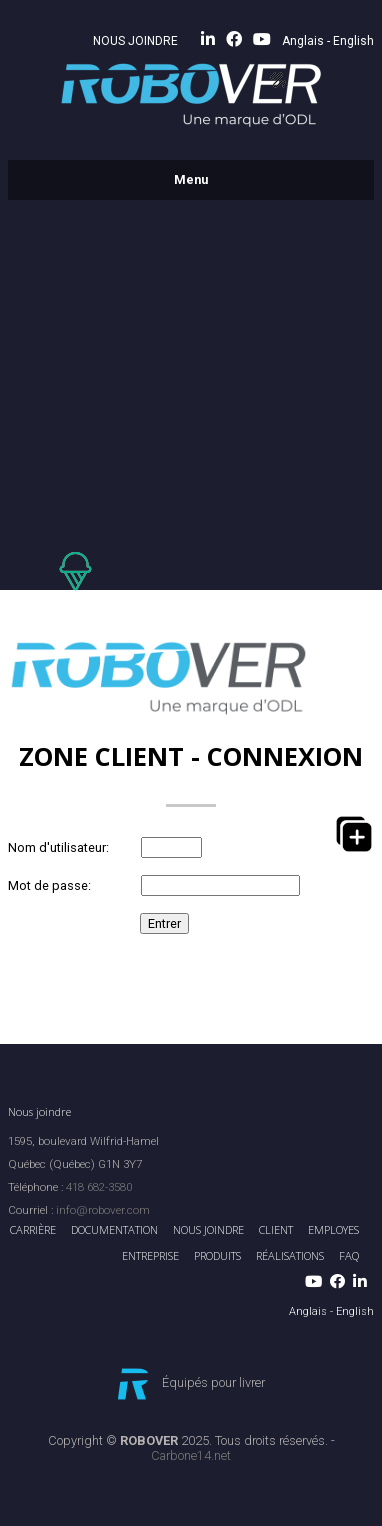 This screenshot has width=382, height=1526. What do you see at coordinates (278, 80) in the screenshot?
I see `access freehand drawing or annotation tools` at bounding box center [278, 80].